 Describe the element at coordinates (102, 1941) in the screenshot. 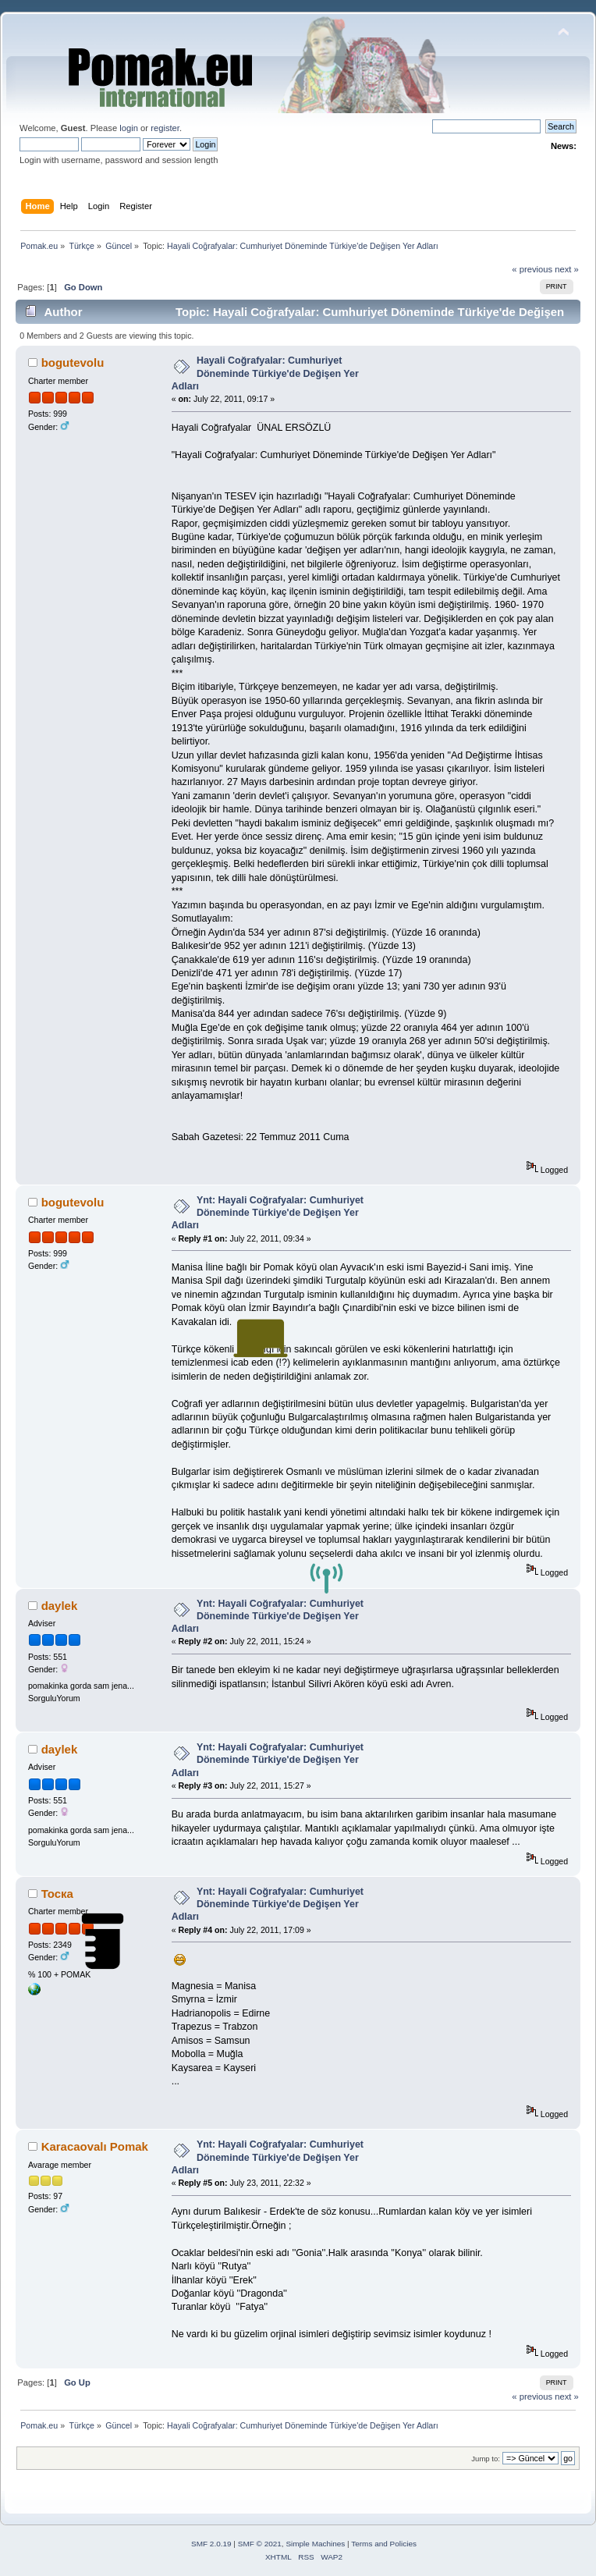

I see `view prescription or medication details` at that location.